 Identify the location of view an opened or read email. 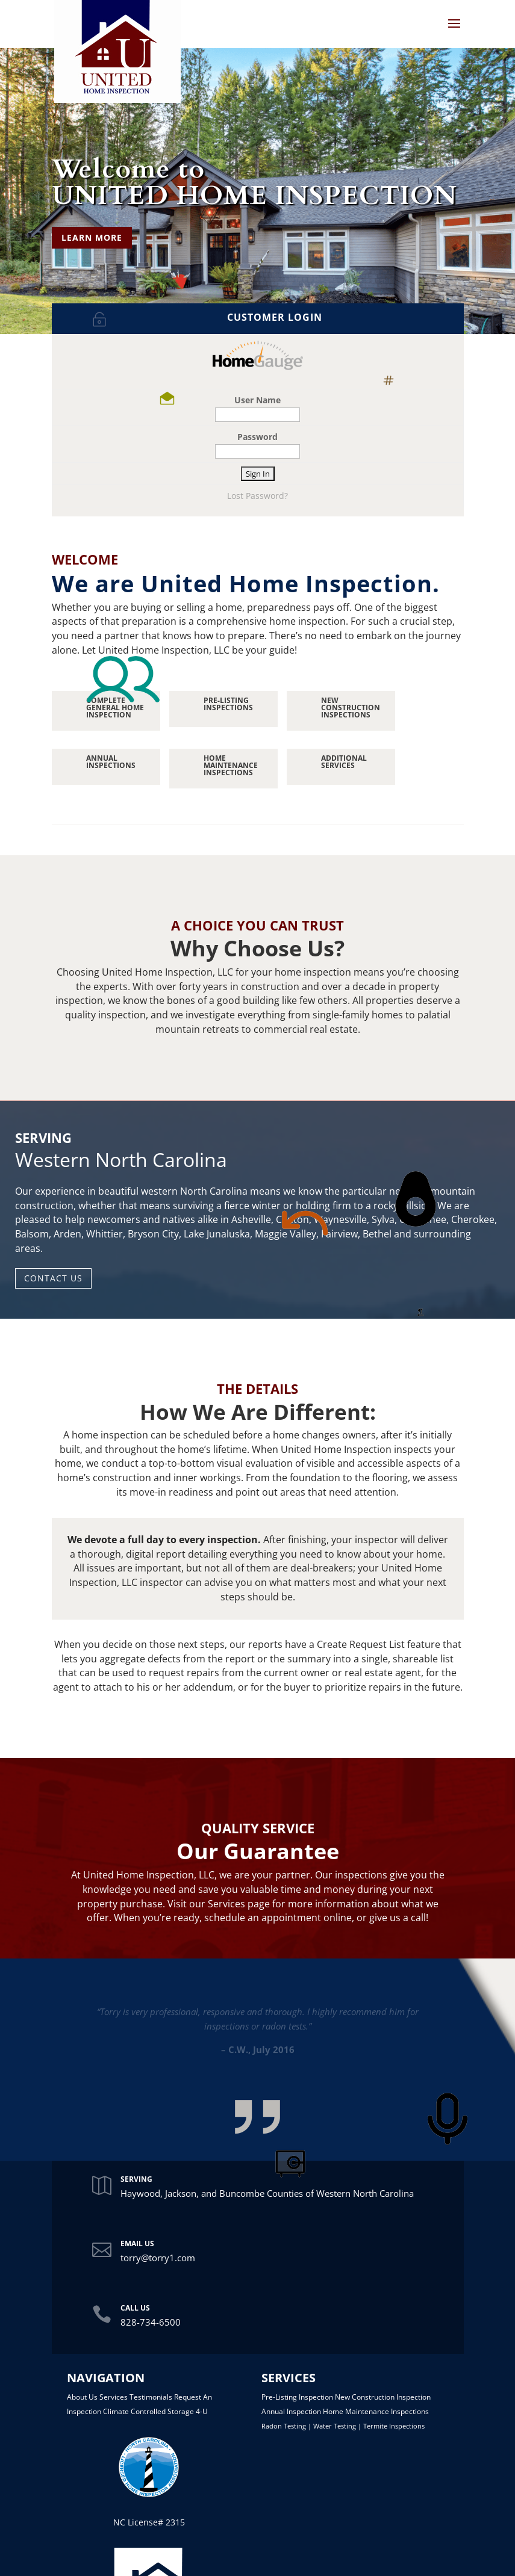
(167, 398).